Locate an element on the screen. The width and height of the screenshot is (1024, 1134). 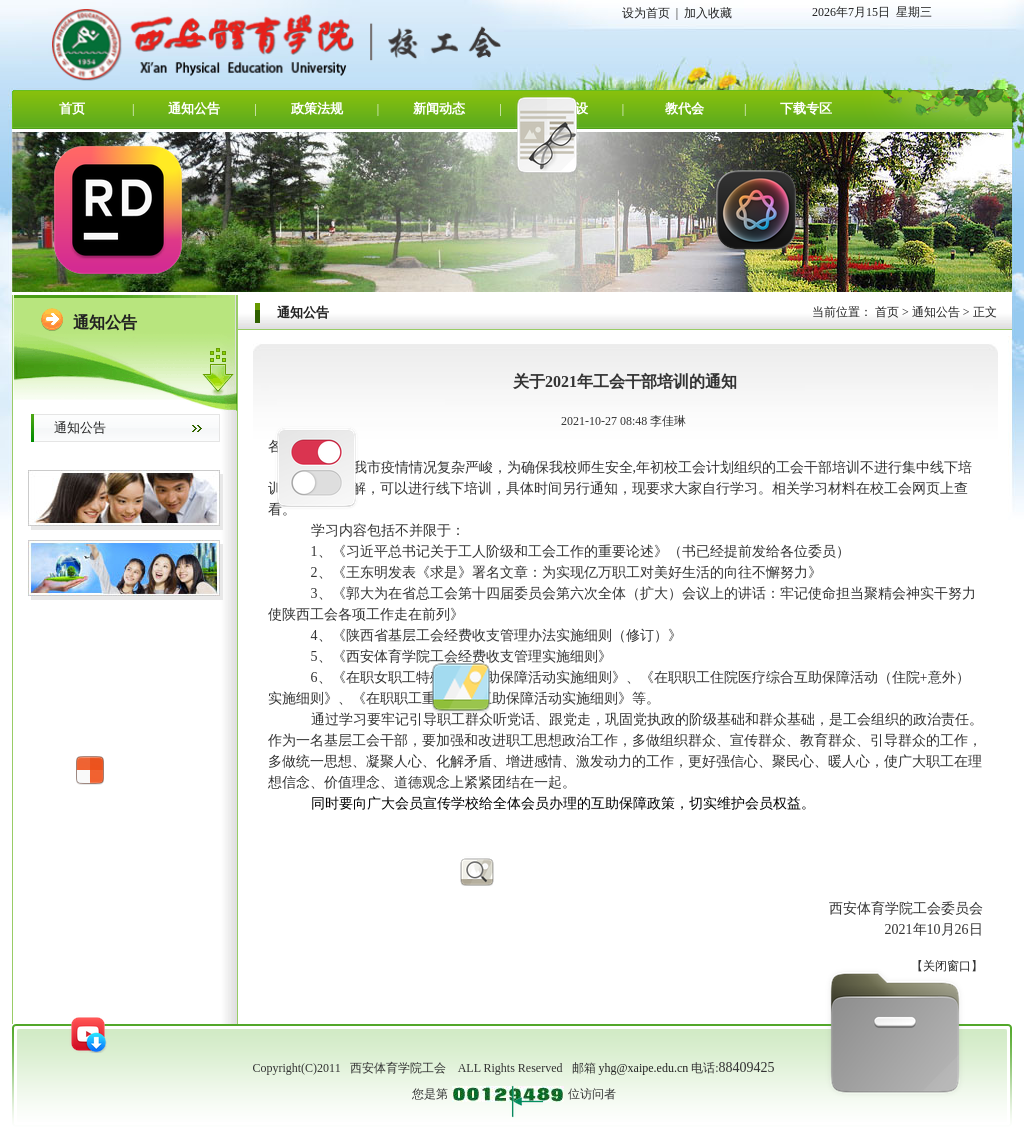
open JetBrains Rider IDE is located at coordinates (118, 210).